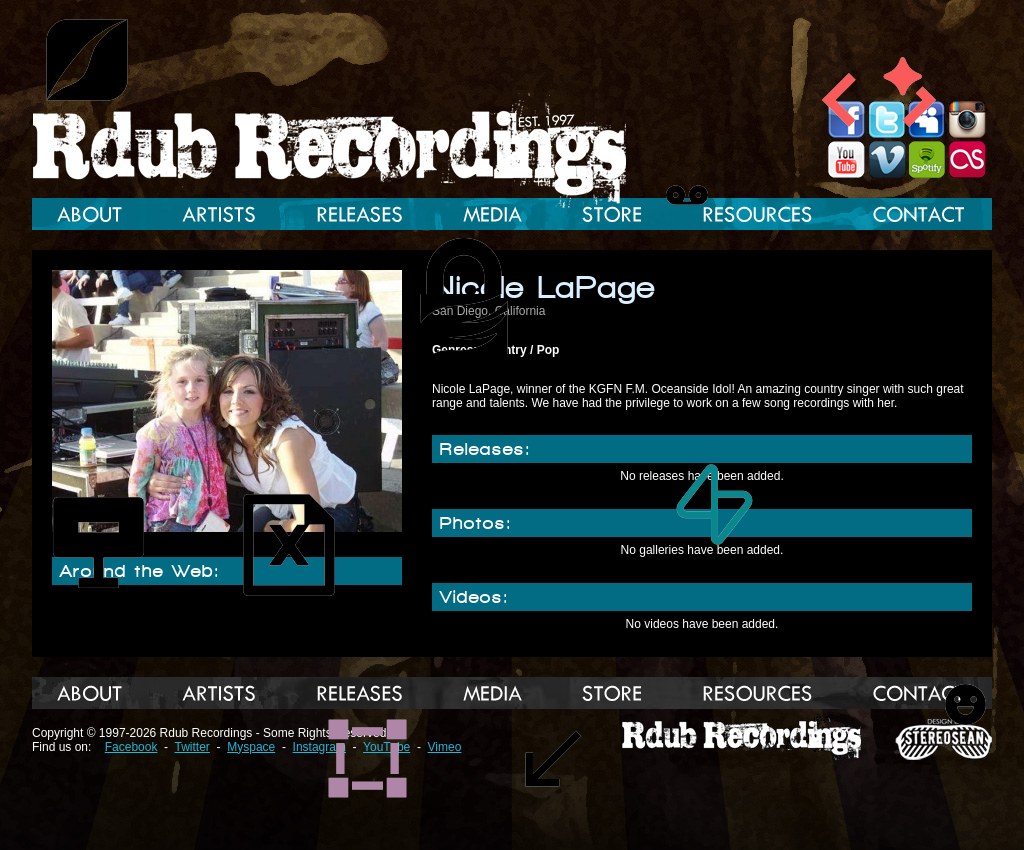  I want to click on gnu privacy guard (gpg) encryption software logo, so click(464, 296).